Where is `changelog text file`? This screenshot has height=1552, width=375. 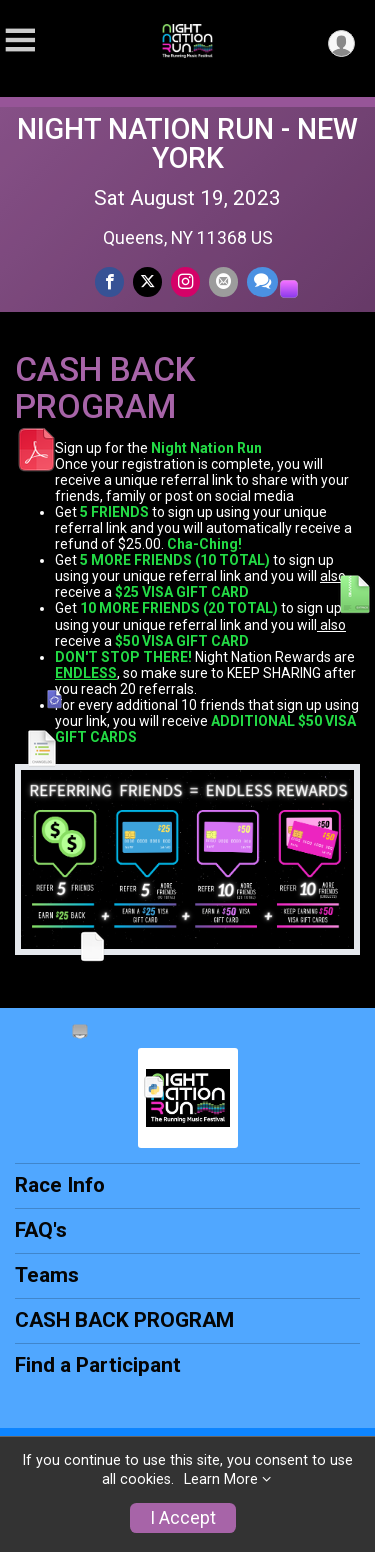 changelog text file is located at coordinates (42, 749).